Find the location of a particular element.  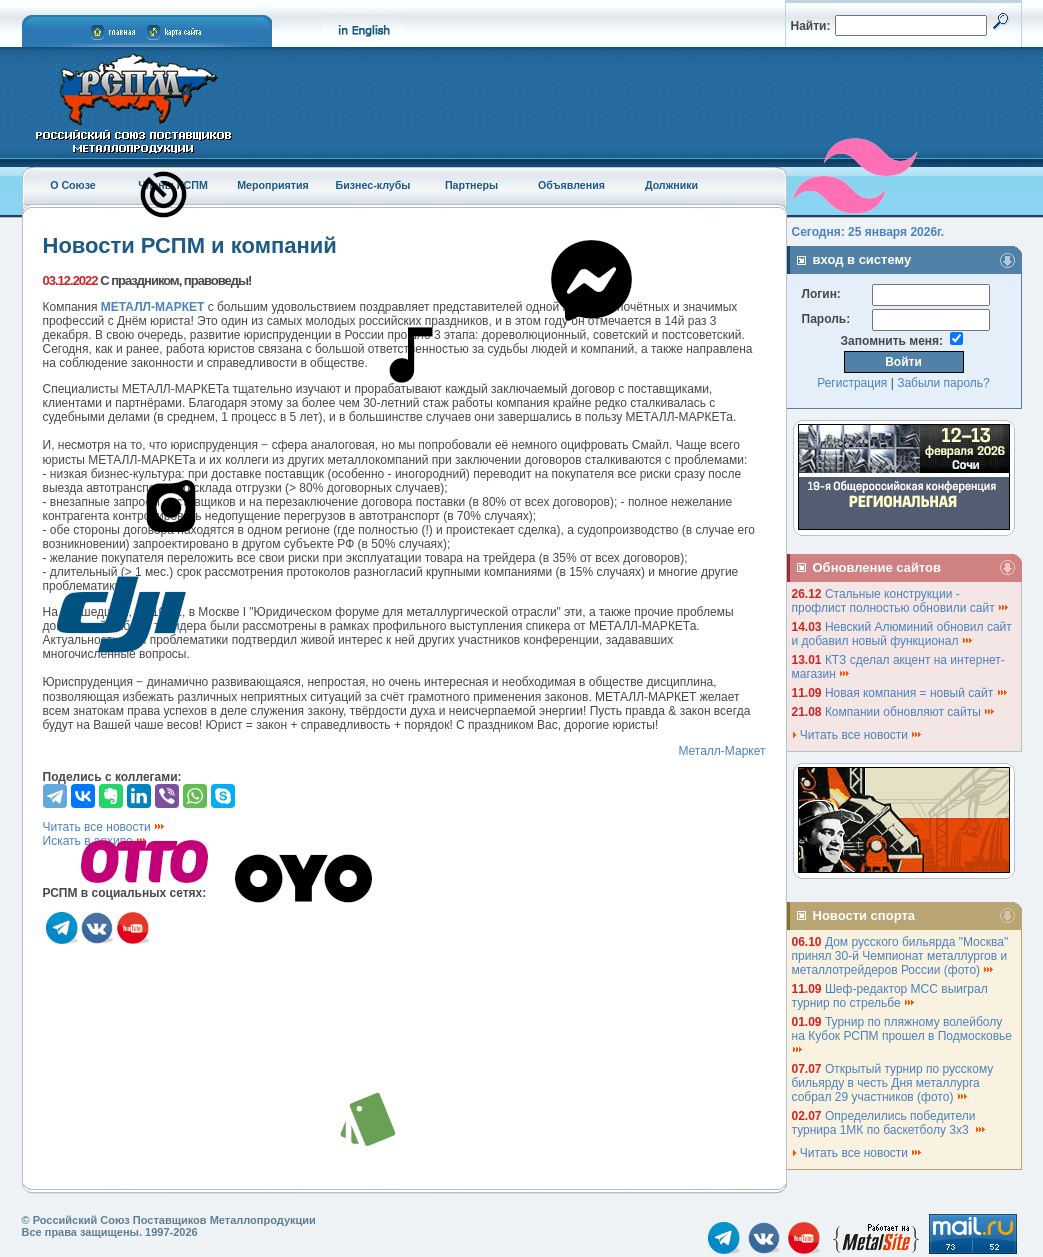

access music library or player is located at coordinates (408, 355).